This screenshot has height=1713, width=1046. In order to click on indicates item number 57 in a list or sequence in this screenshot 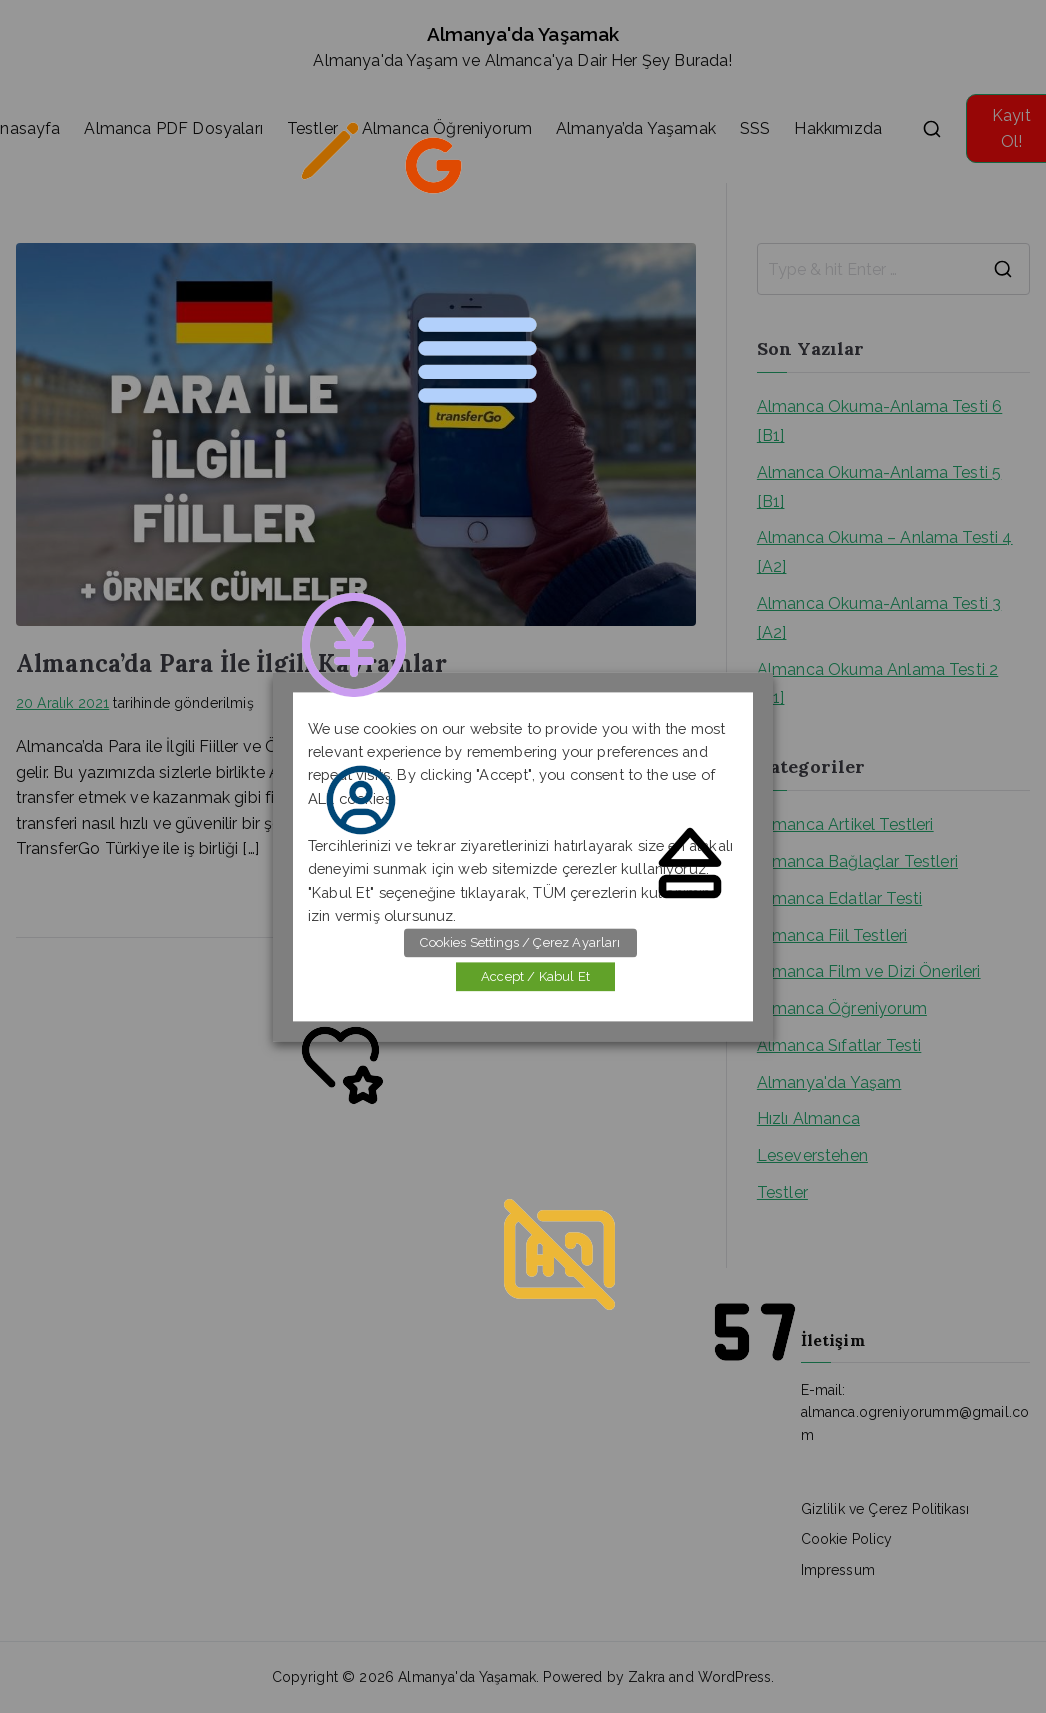, I will do `click(755, 1332)`.